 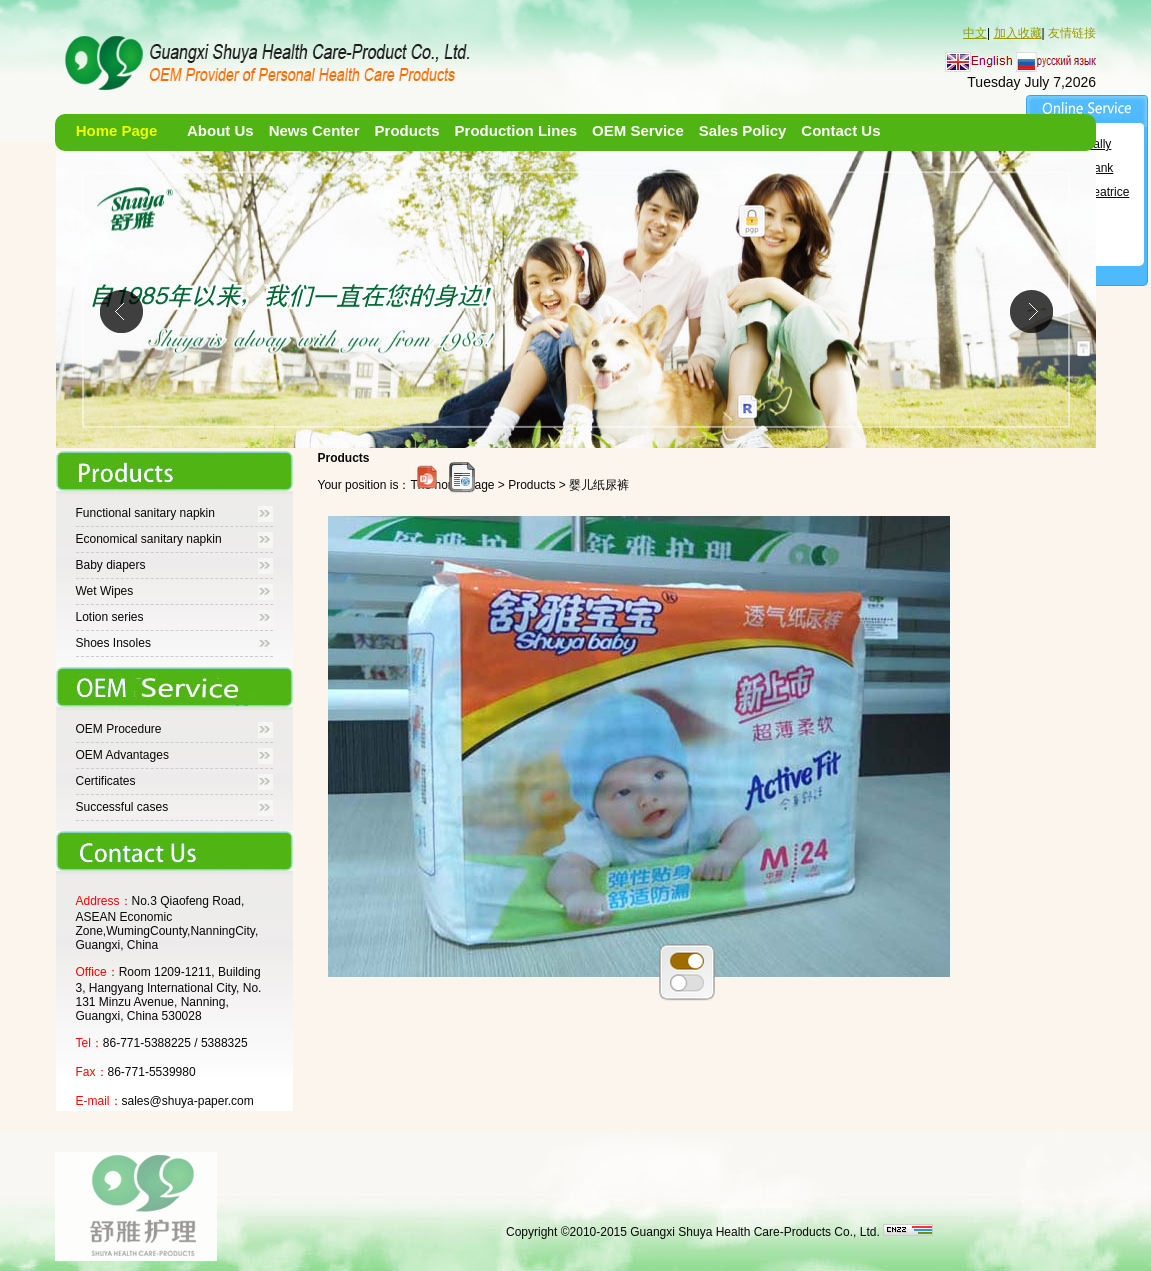 What do you see at coordinates (747, 406) in the screenshot?
I see `an R programming language source file` at bounding box center [747, 406].